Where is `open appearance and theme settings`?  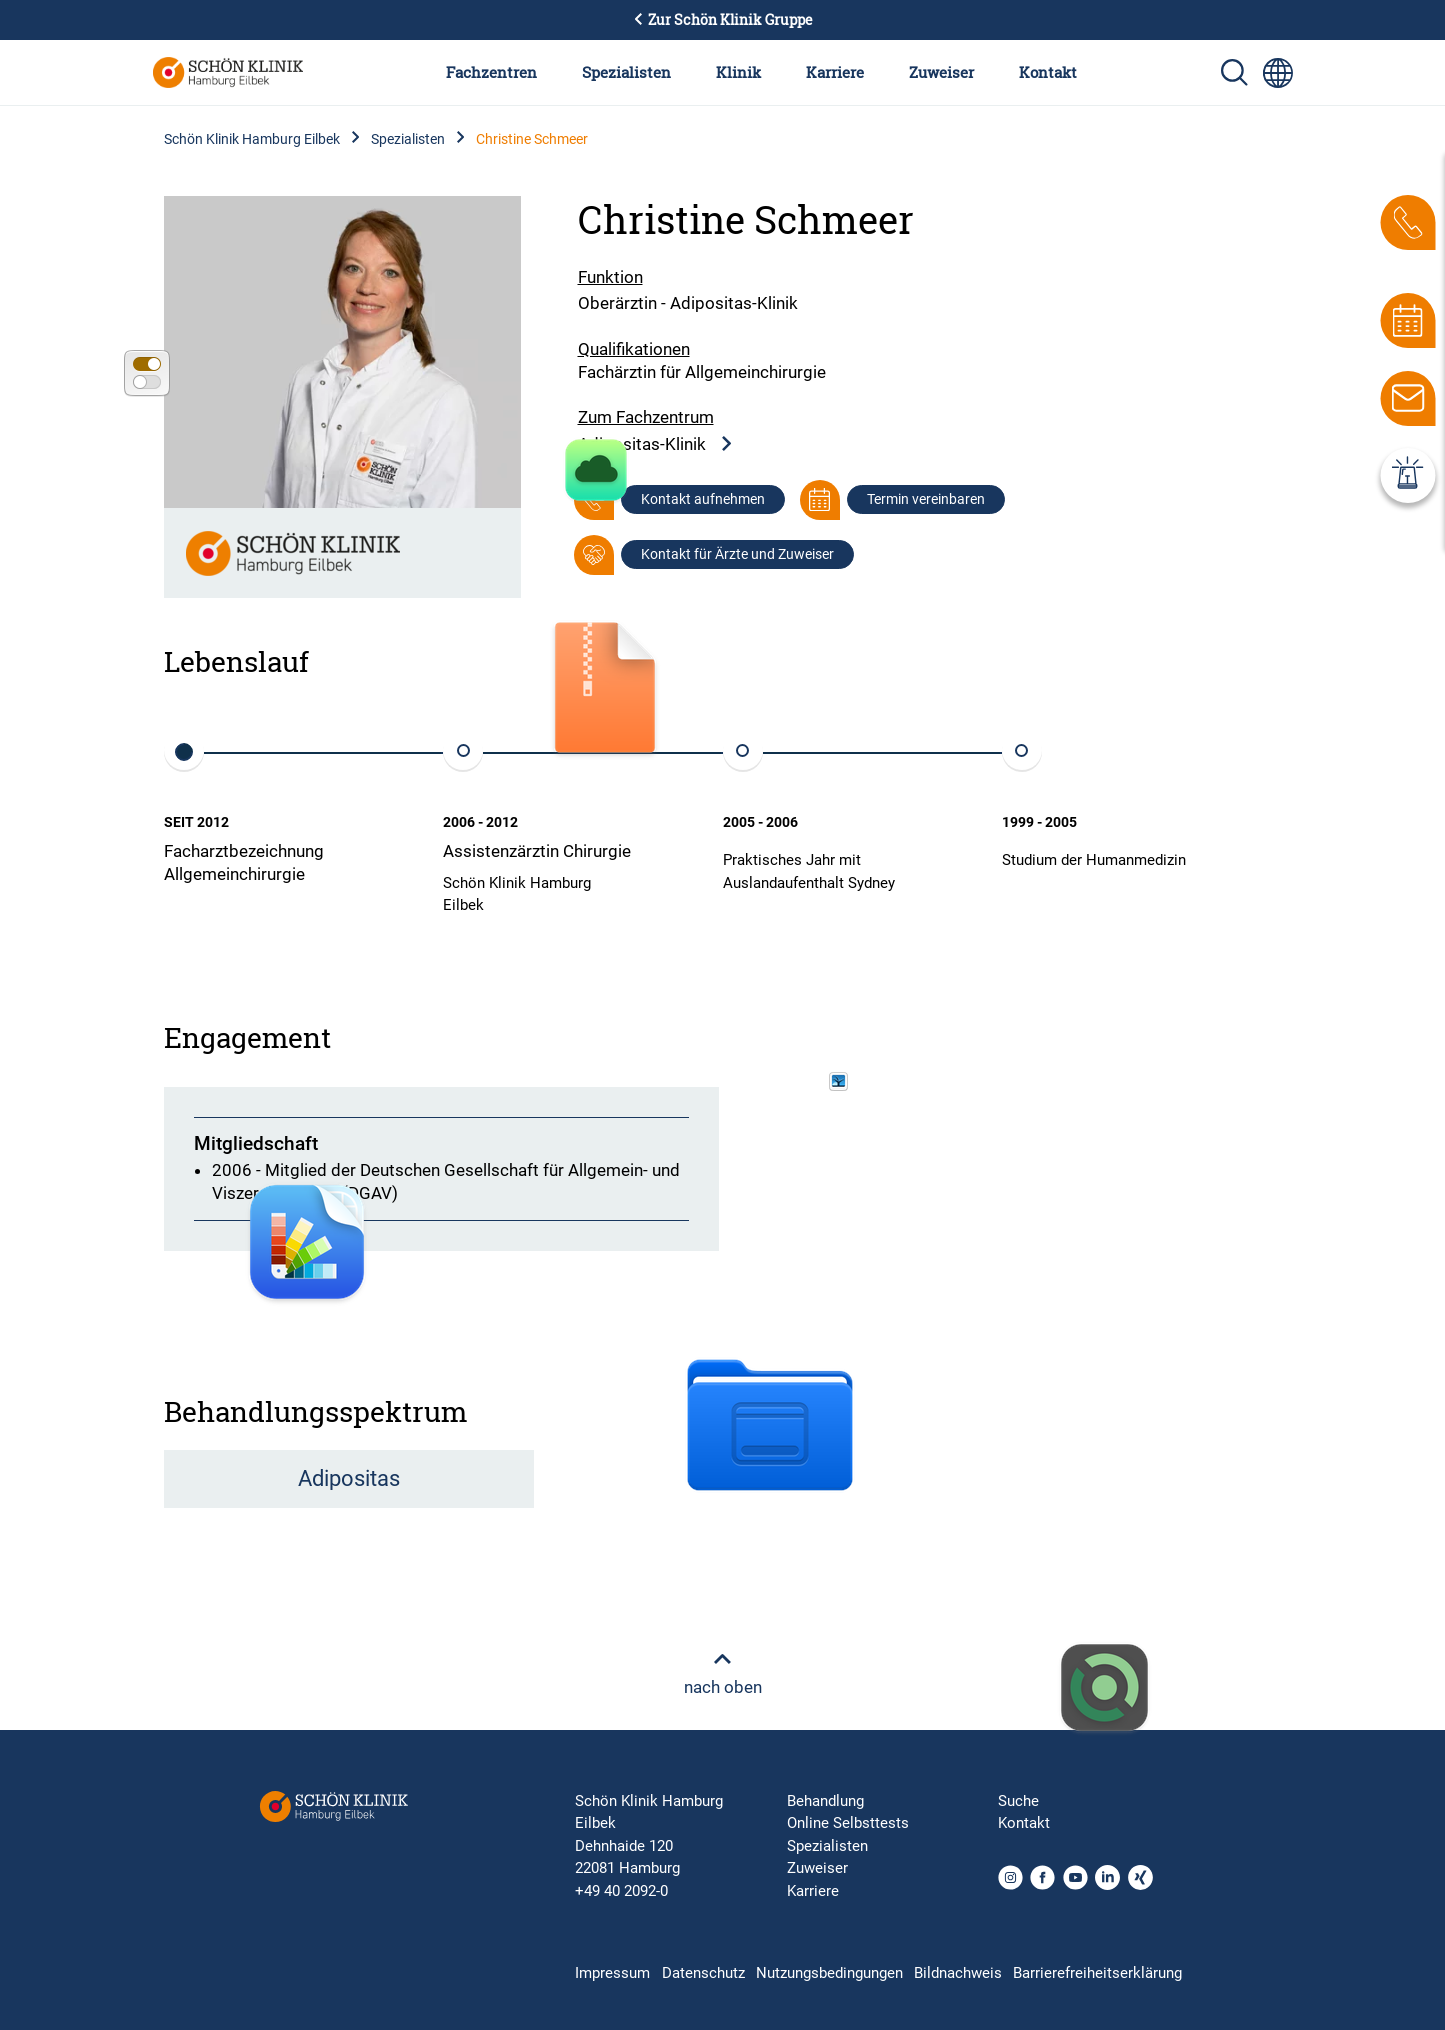
open appearance and theme settings is located at coordinates (307, 1242).